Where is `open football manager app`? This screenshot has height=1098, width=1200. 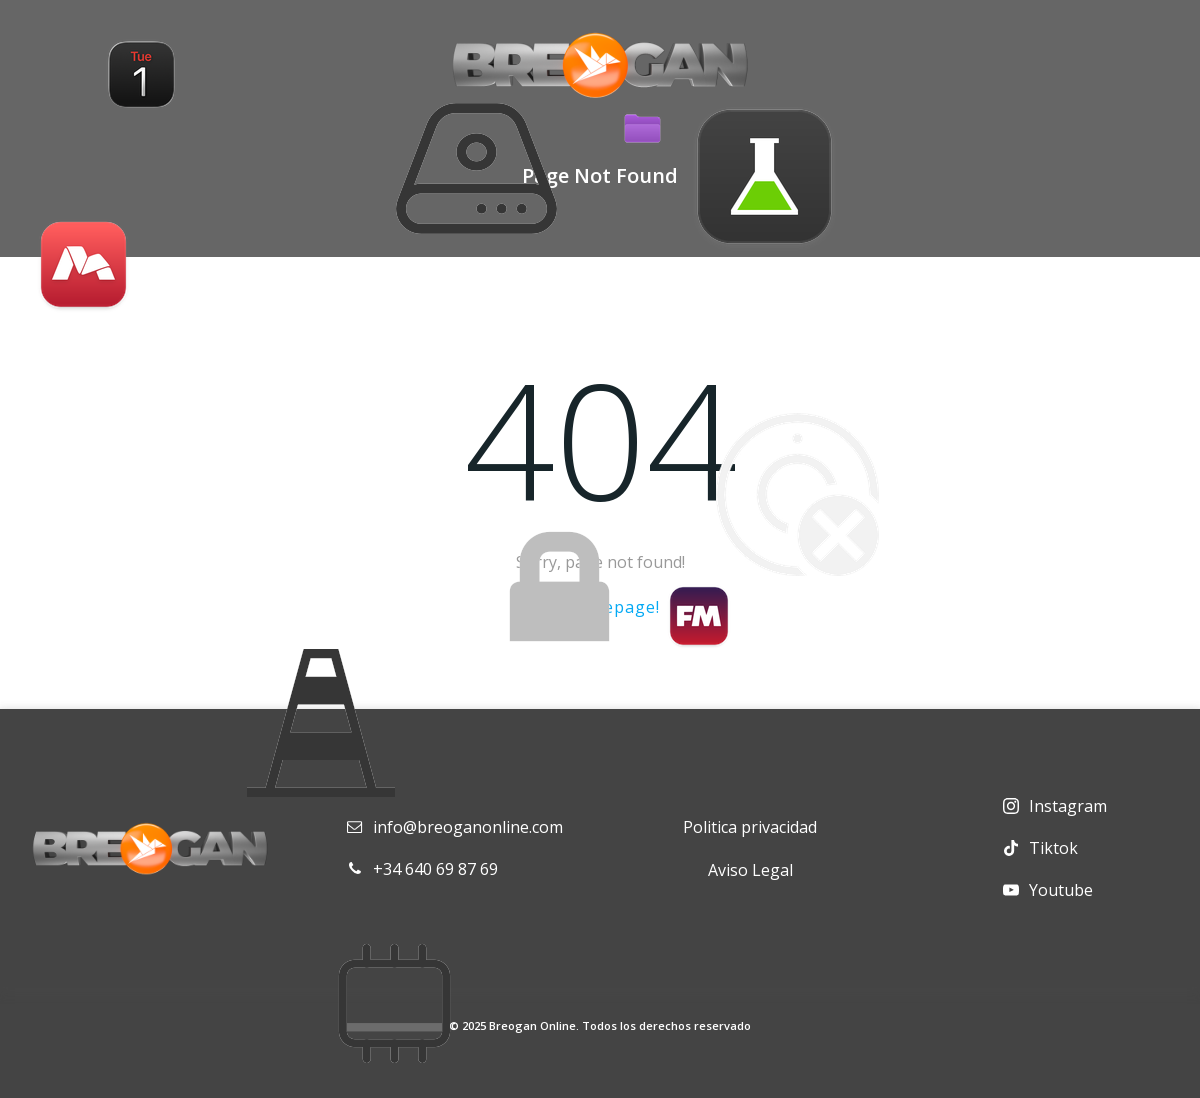 open football manager app is located at coordinates (699, 616).